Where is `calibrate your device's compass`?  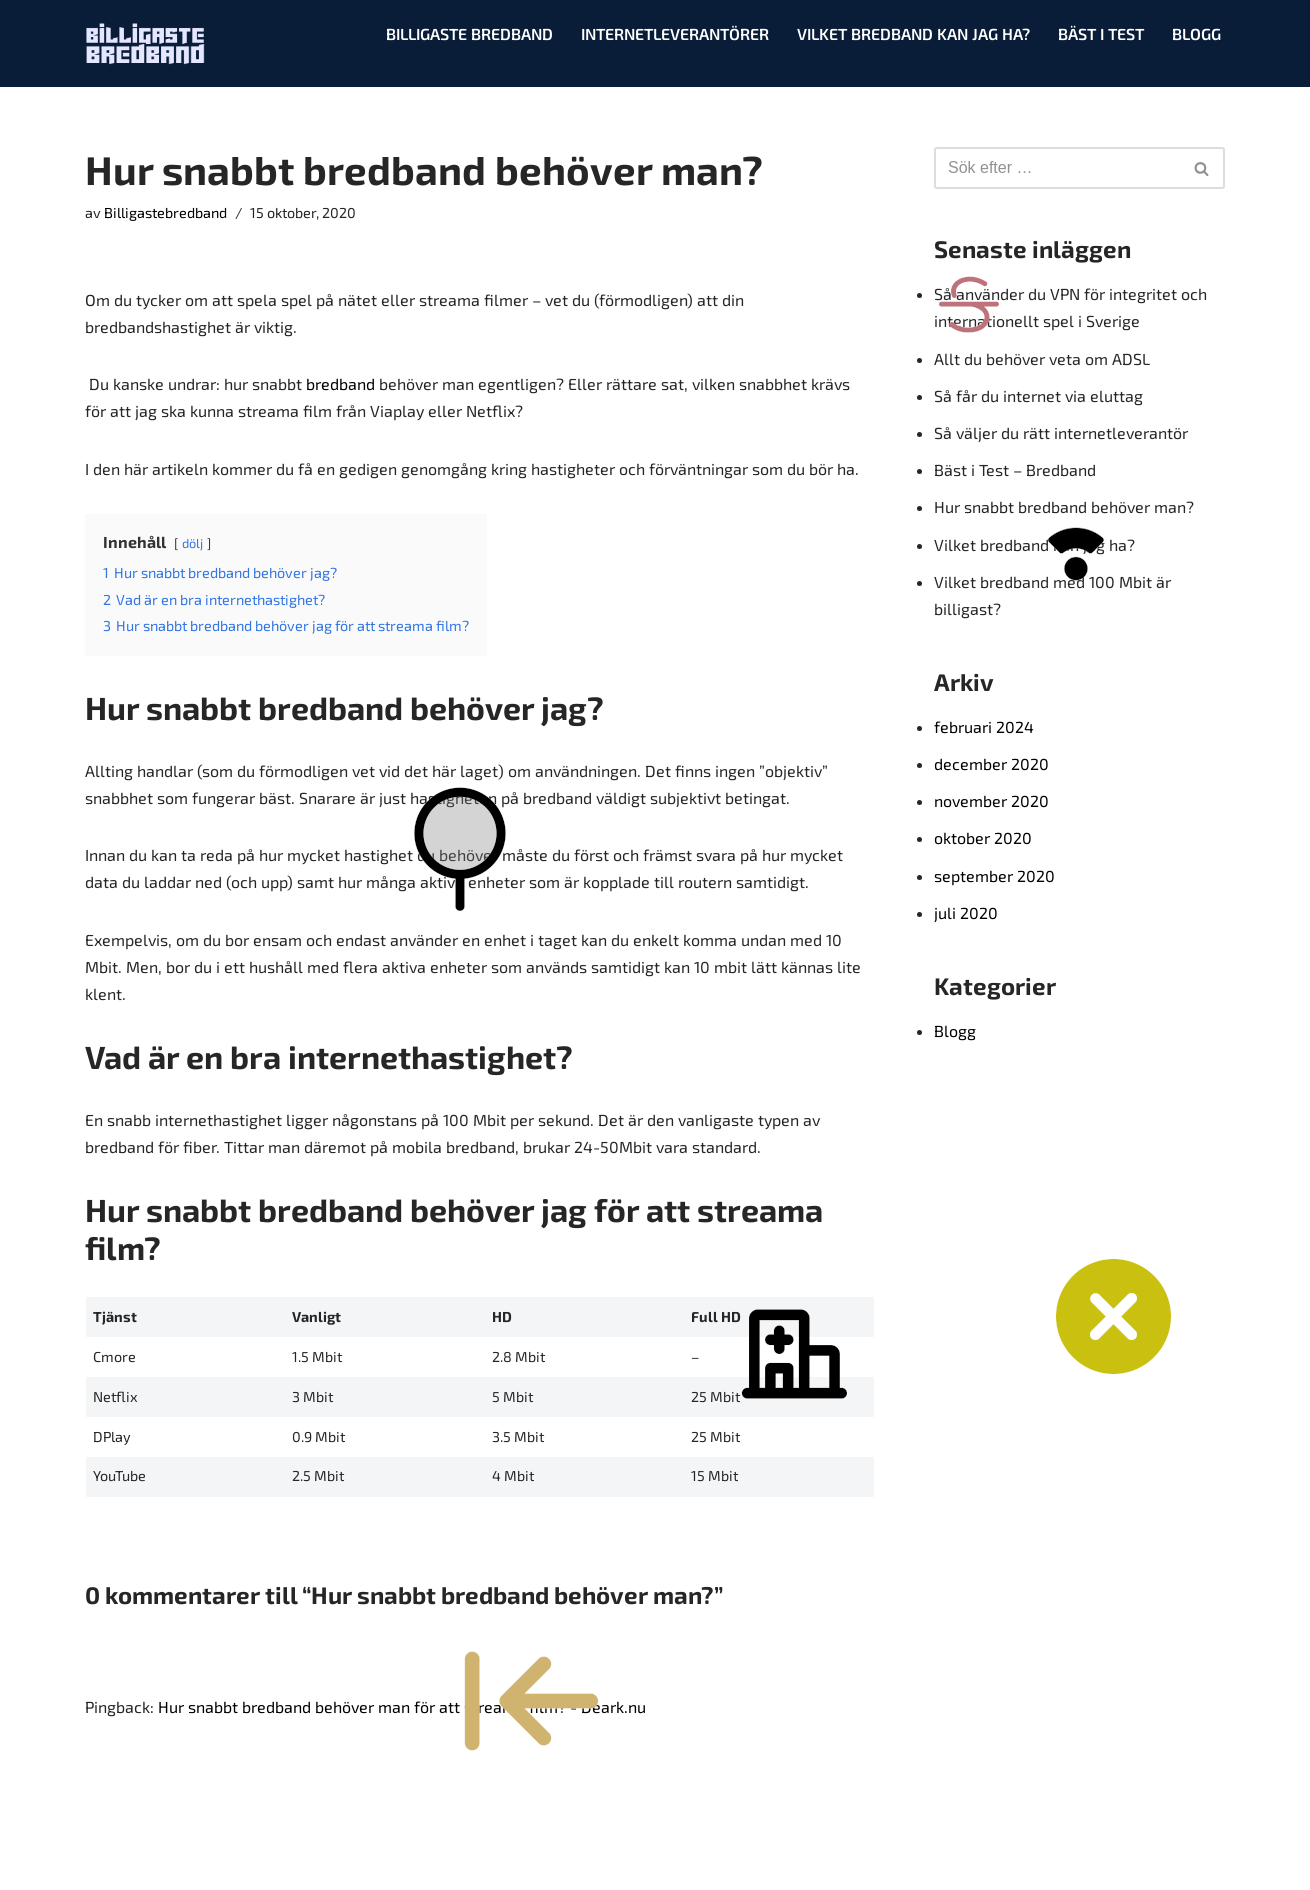
calibrate your device's compass is located at coordinates (1076, 554).